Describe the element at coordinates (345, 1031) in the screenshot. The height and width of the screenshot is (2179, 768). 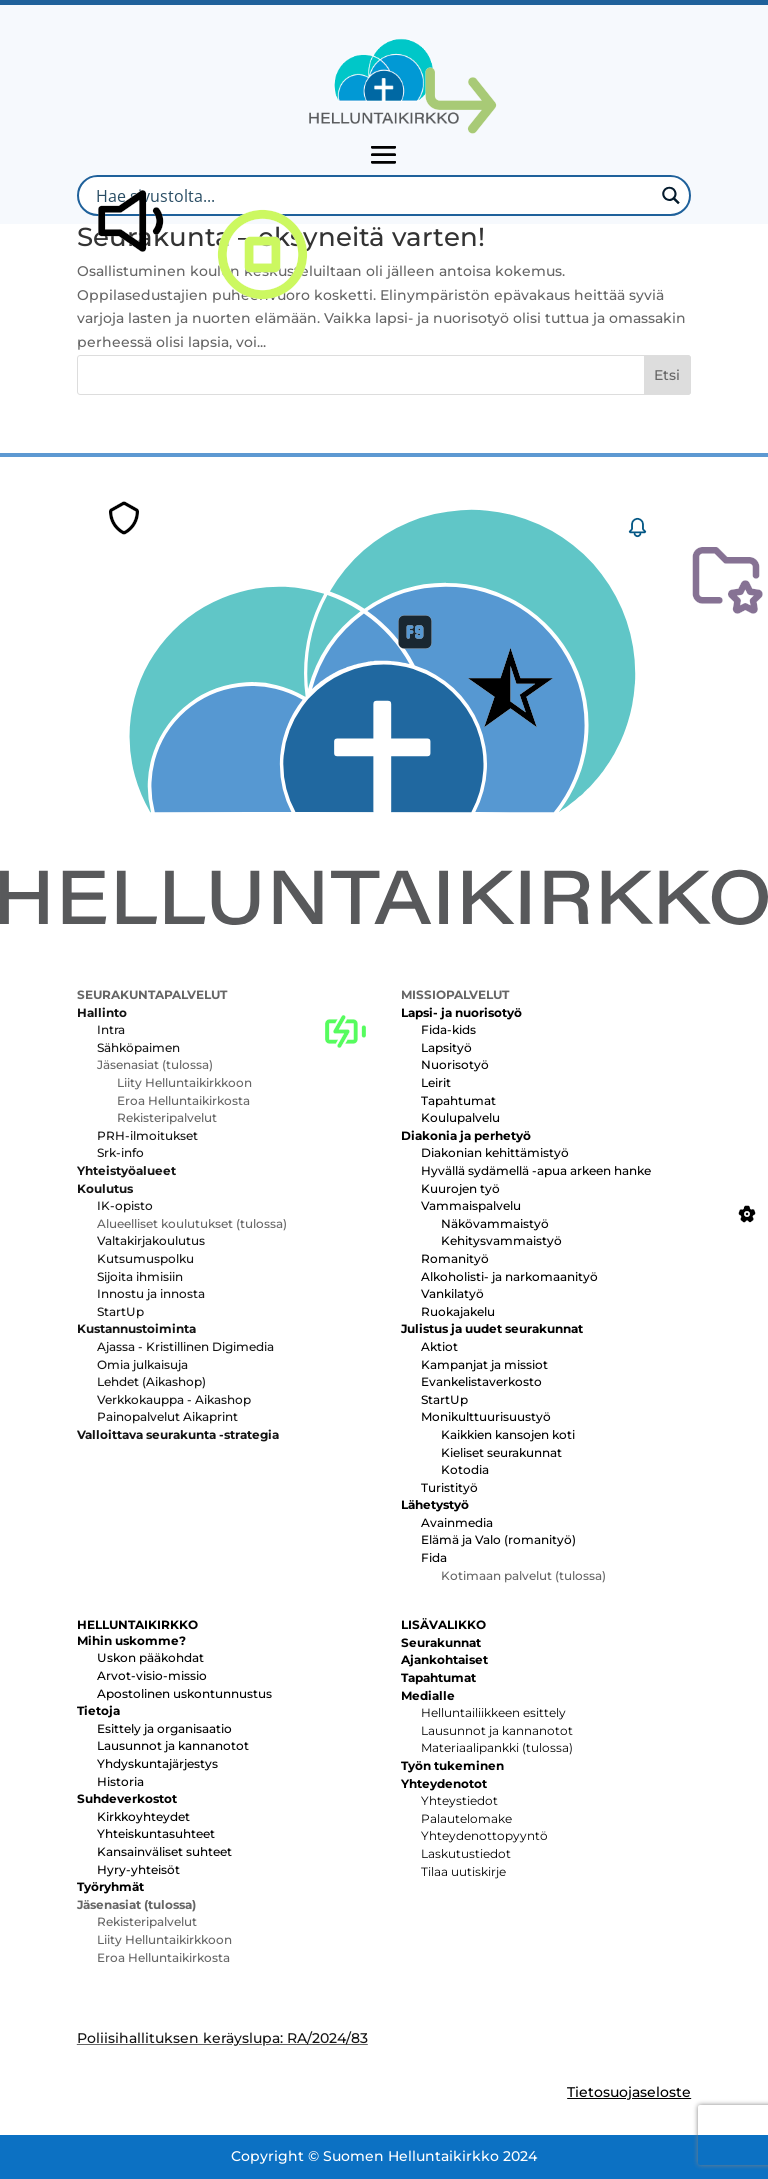
I see `view device charging status` at that location.